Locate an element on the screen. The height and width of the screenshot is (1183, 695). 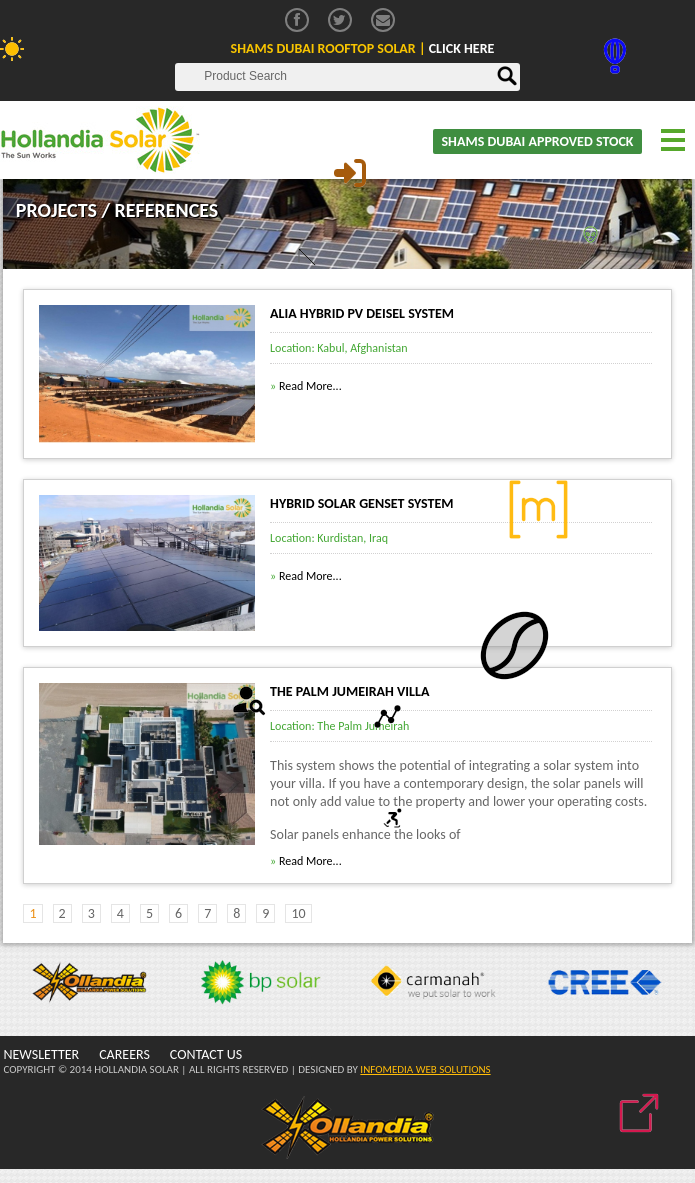
indicates ice skating or winter sports activity is located at coordinates (393, 818).